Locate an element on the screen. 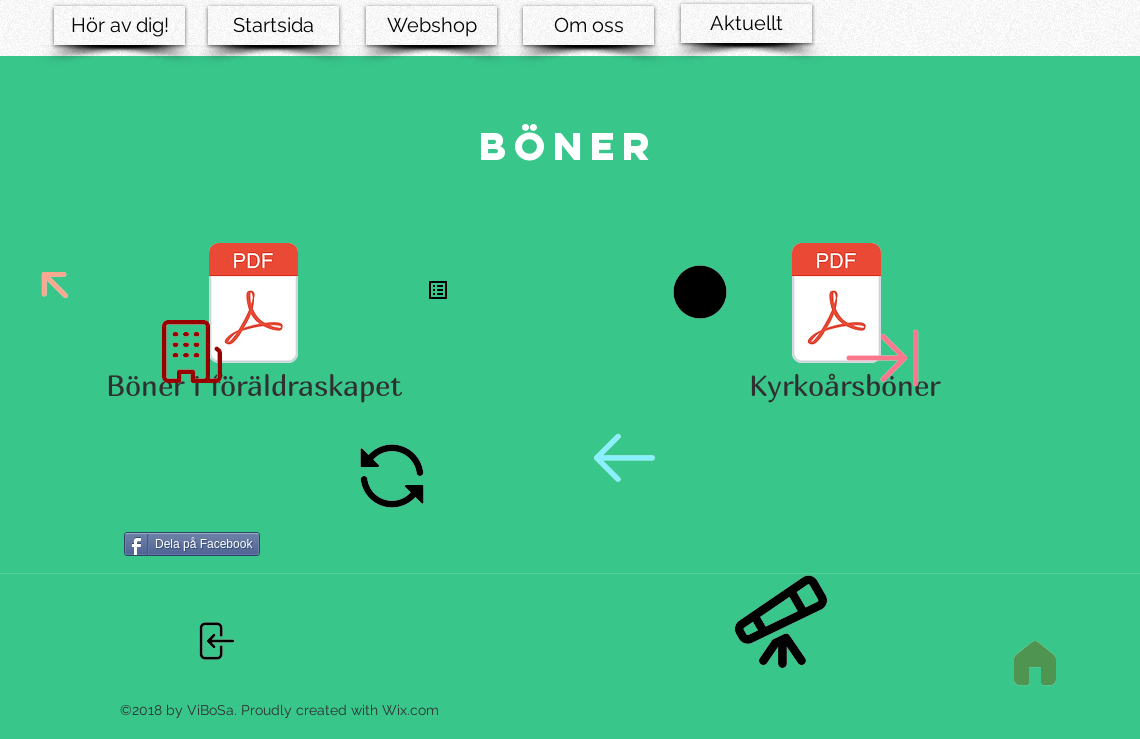  explore or discover new content is located at coordinates (781, 621).